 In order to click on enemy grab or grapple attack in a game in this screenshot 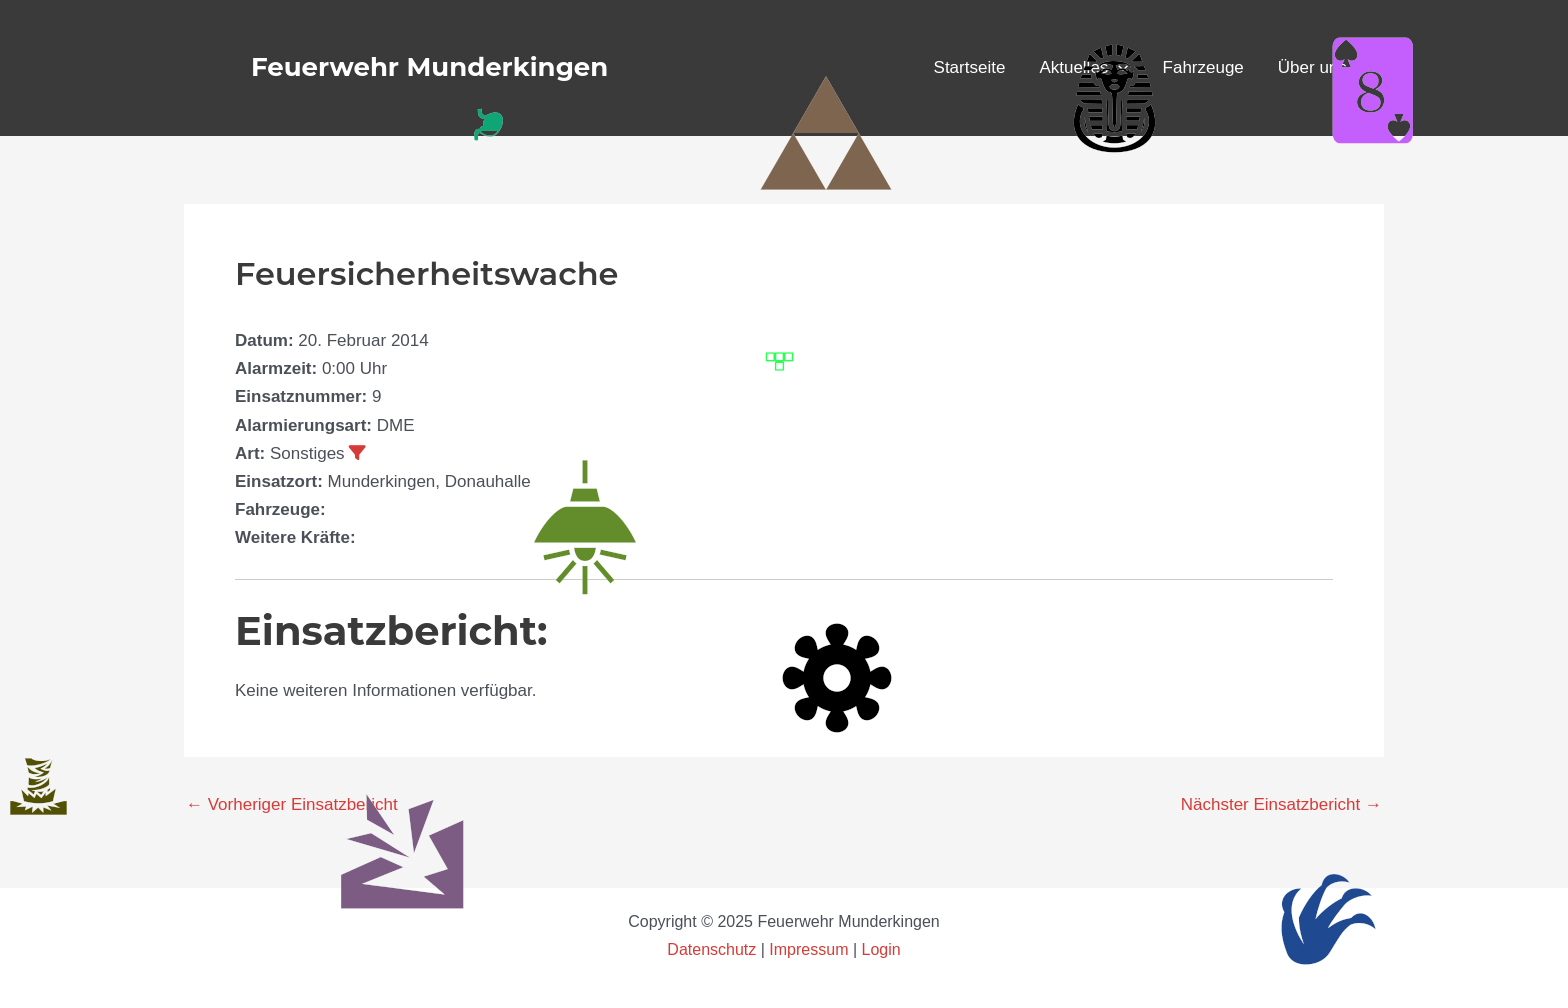, I will do `click(1328, 917)`.